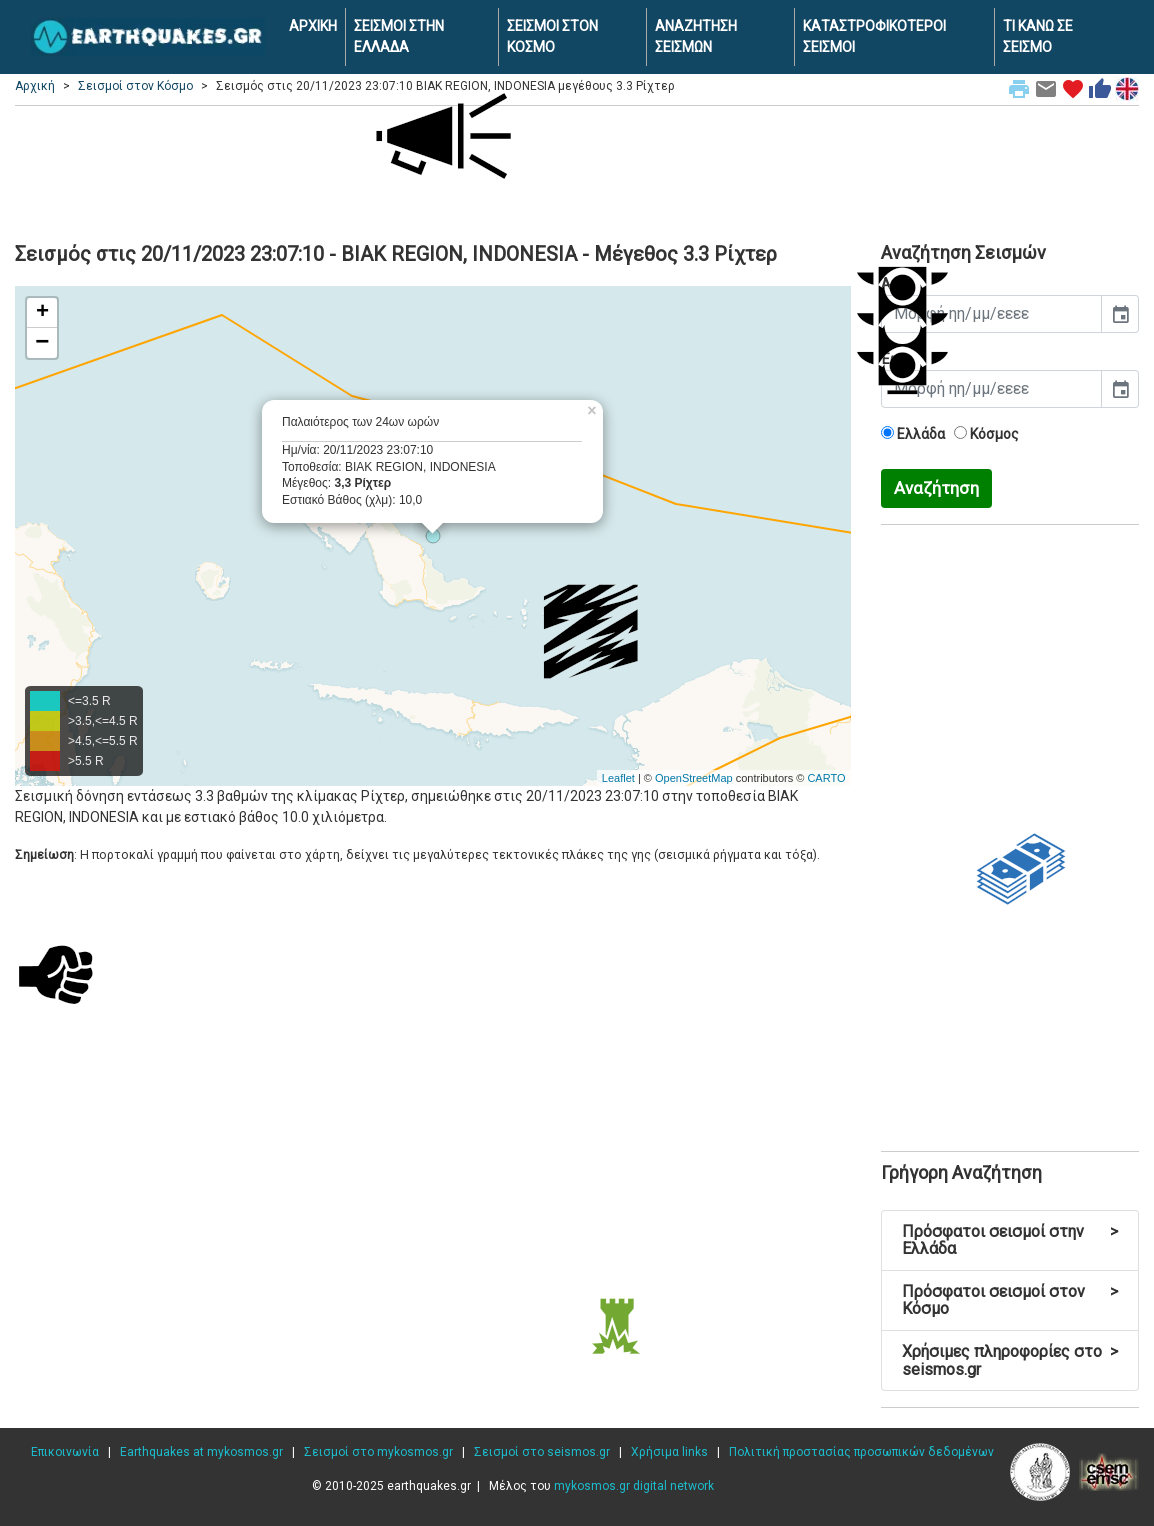 This screenshot has height=1526, width=1154. I want to click on make an announcement or broadcast, so click(445, 136).